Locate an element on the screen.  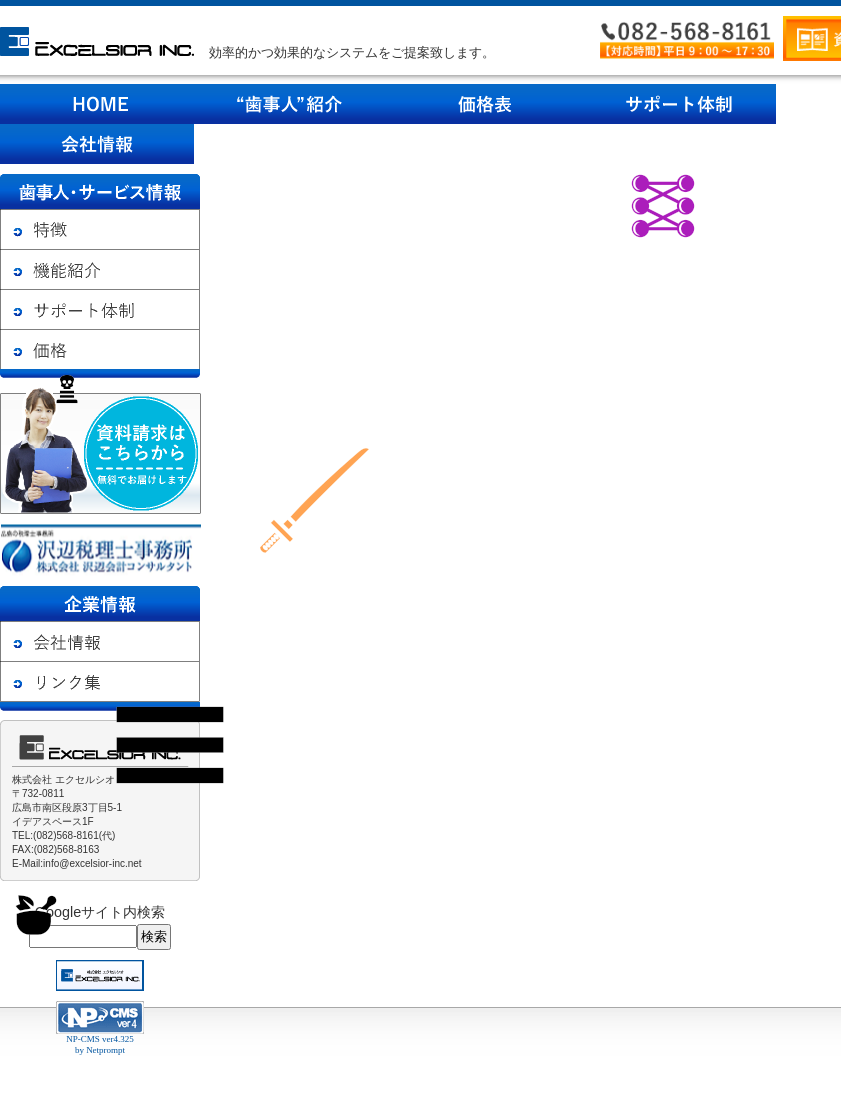
open the navigation menu is located at coordinates (170, 745).